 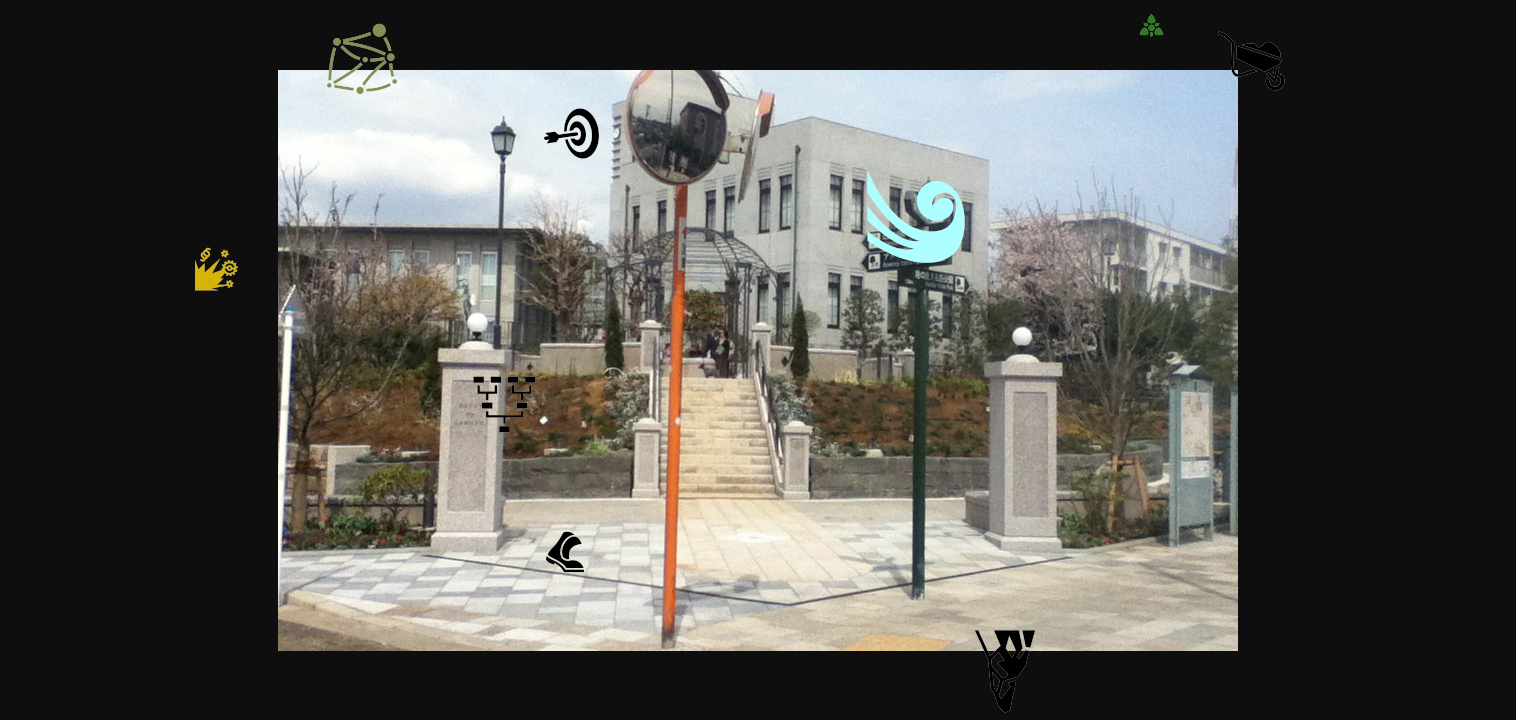 I want to click on view mesh network topology, so click(x=362, y=59).